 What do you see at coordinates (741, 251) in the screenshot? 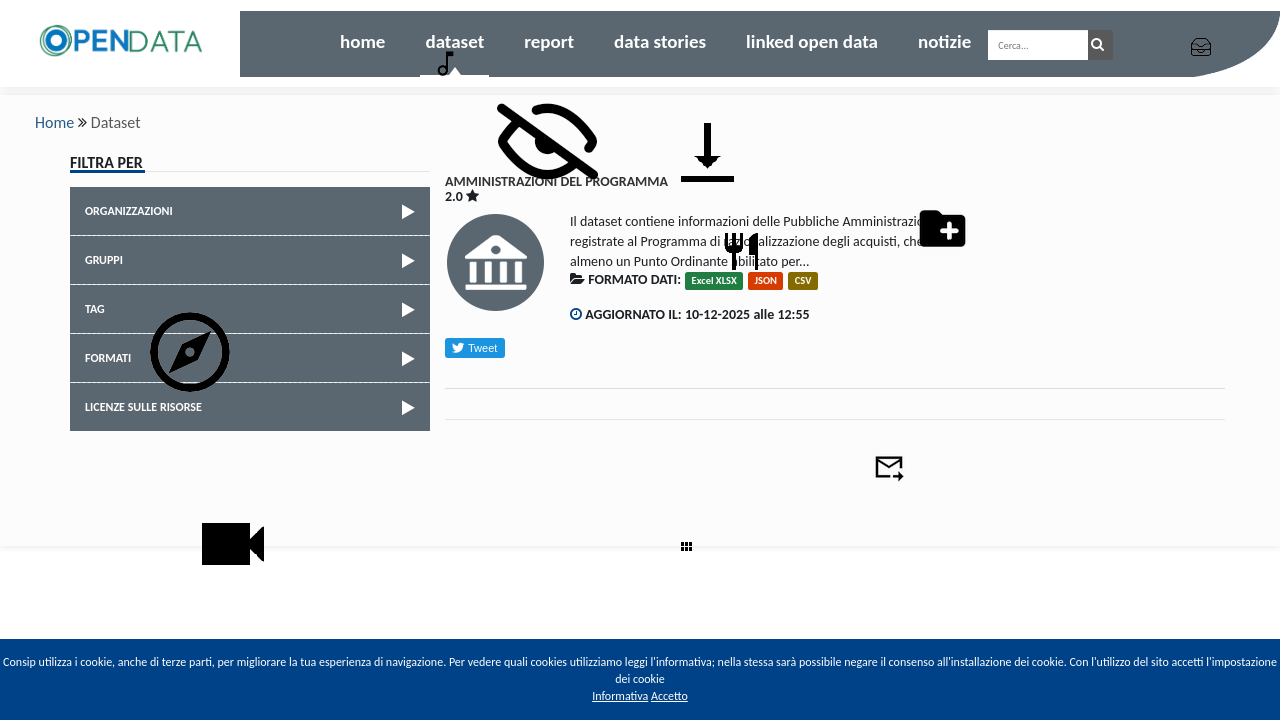
I see `find nearby restaurants` at bounding box center [741, 251].